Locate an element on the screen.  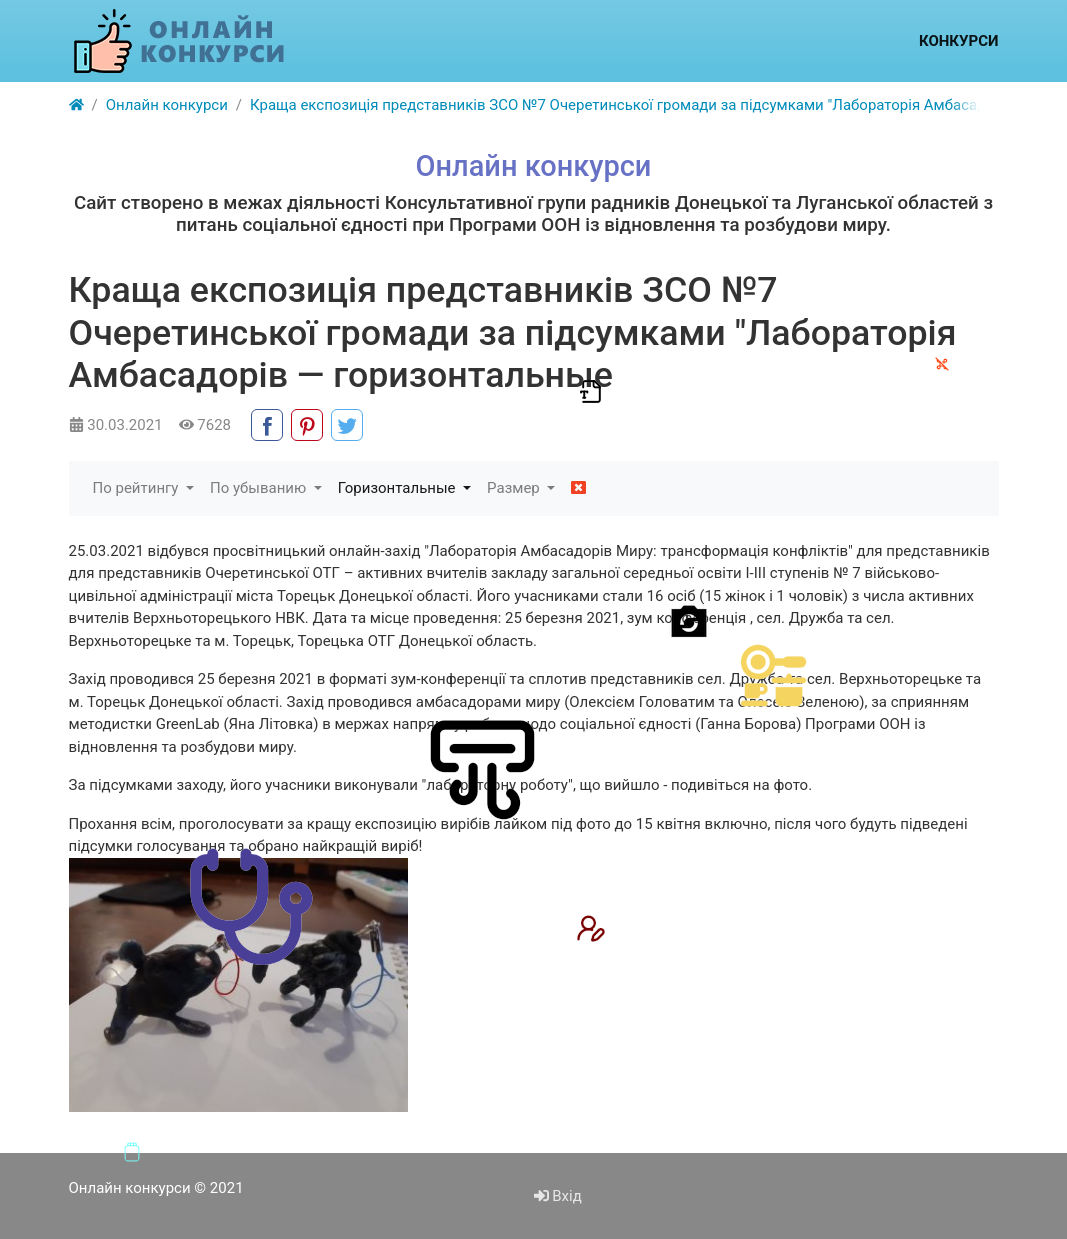
edit your profile is located at coordinates (591, 928).